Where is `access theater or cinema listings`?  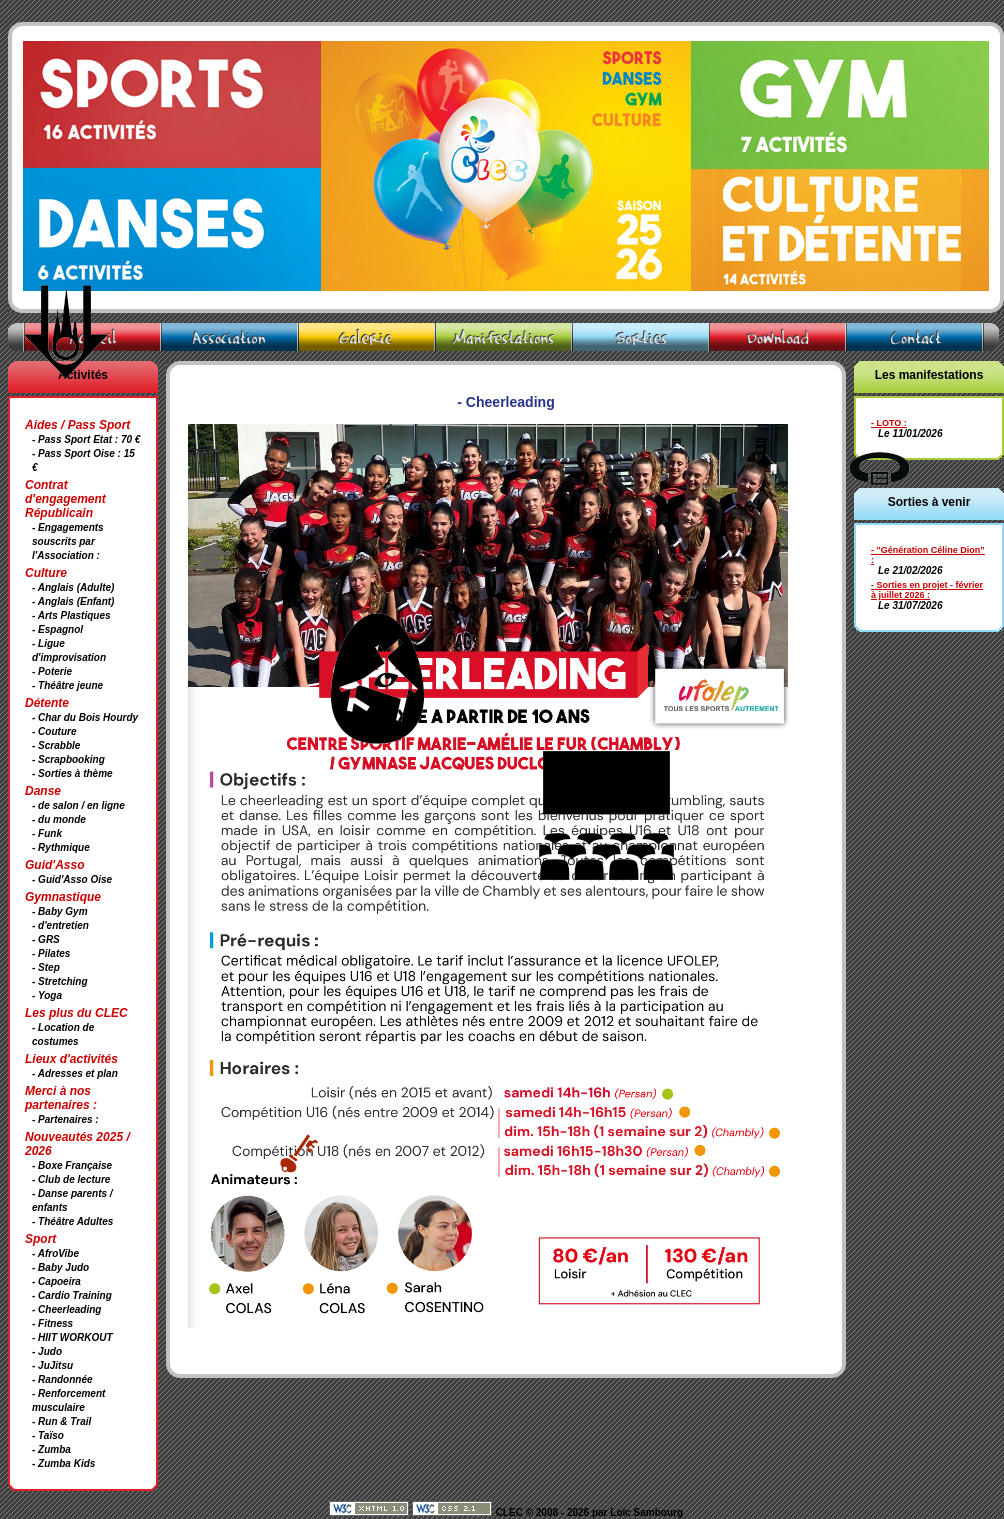
access theater or cinema listings is located at coordinates (606, 814).